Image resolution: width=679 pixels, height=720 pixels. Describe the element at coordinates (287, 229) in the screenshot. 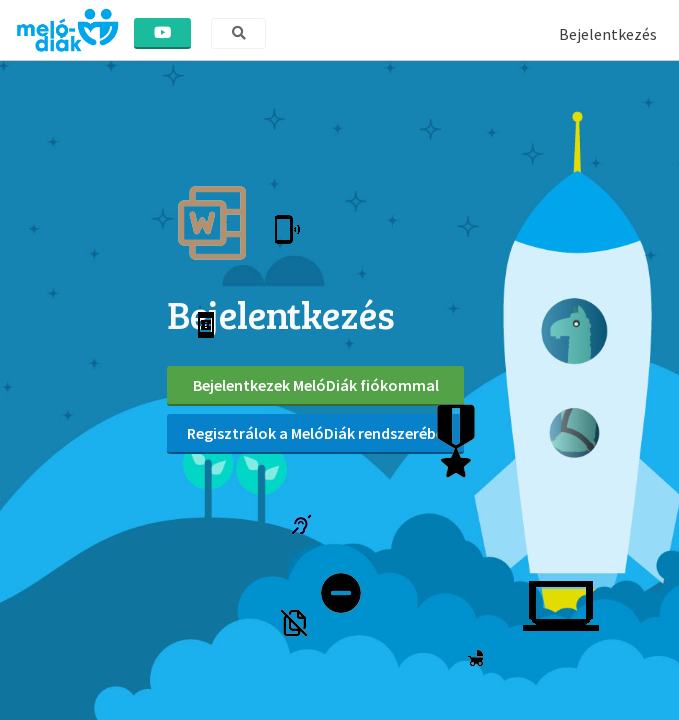

I see `incoming call or notification on mobile device` at that location.